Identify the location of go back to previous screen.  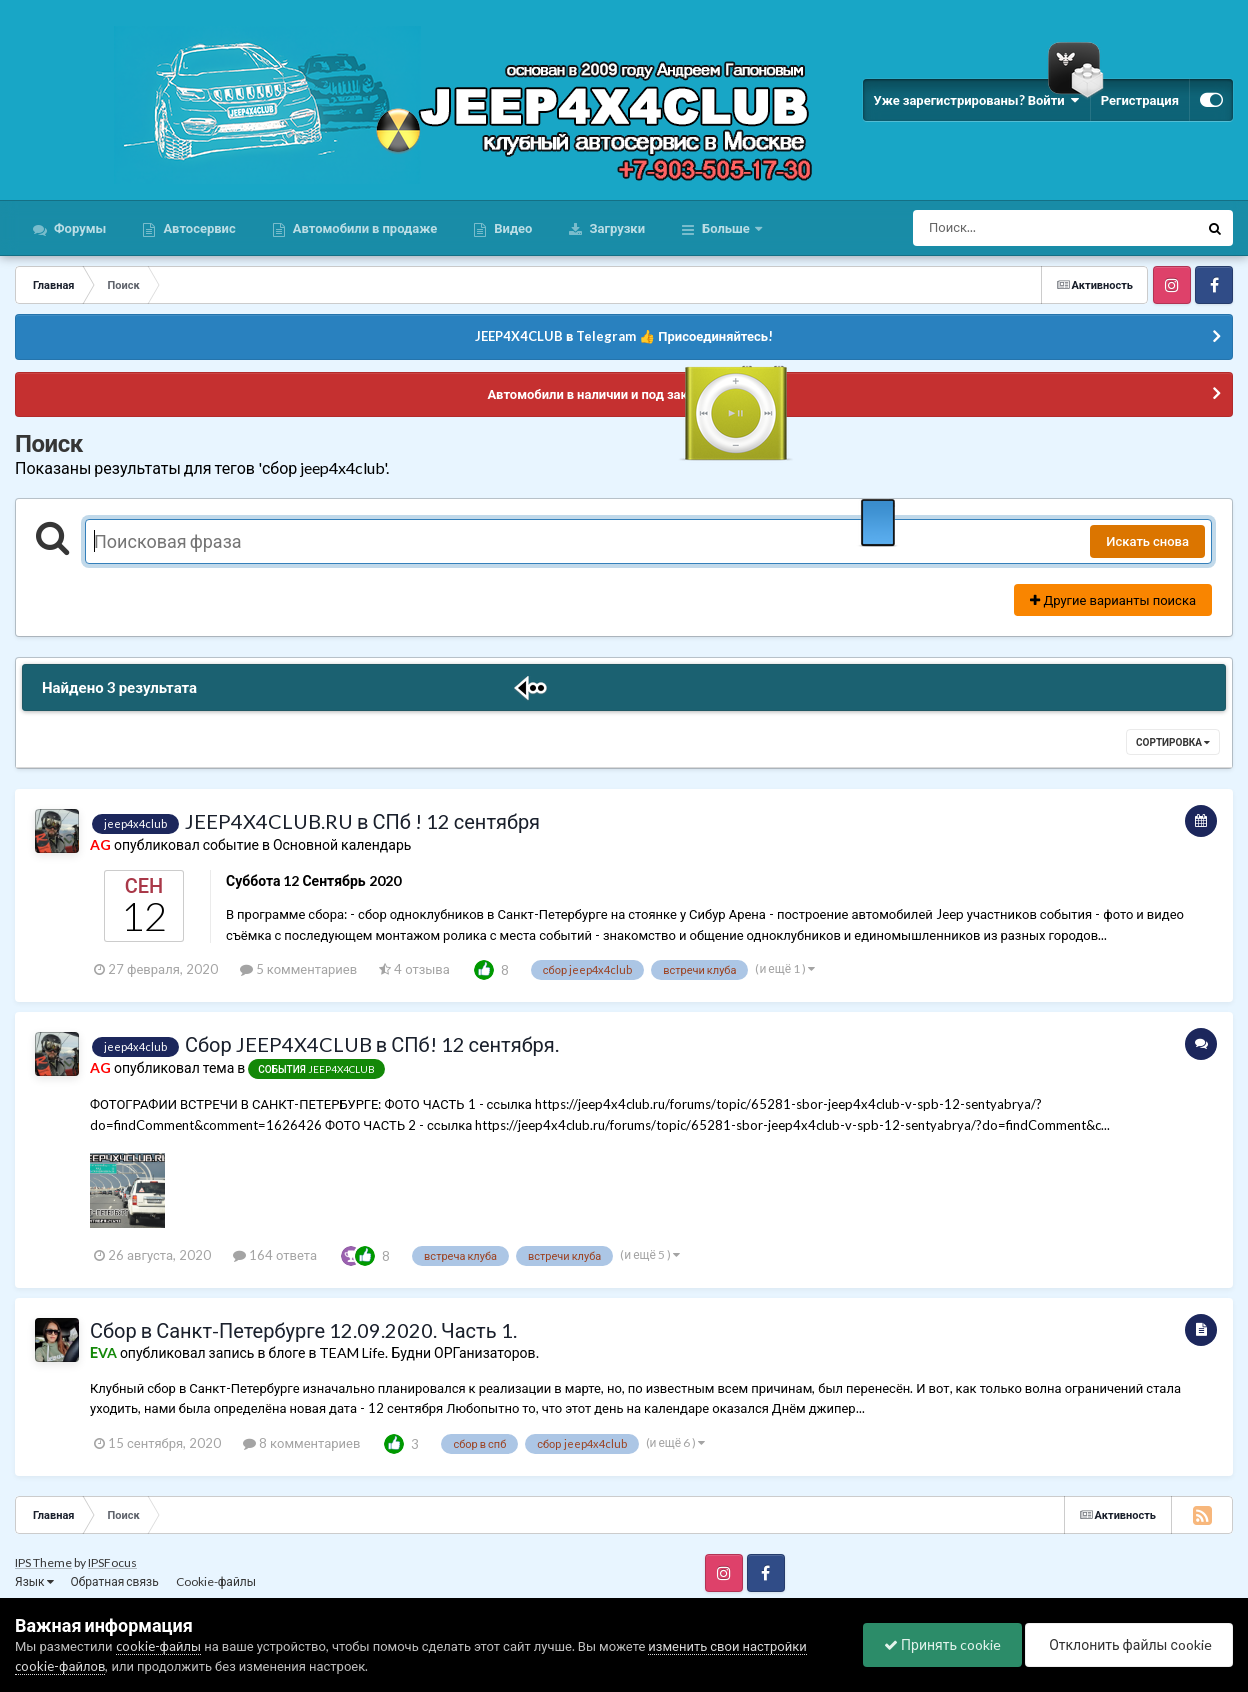
(532, 689).